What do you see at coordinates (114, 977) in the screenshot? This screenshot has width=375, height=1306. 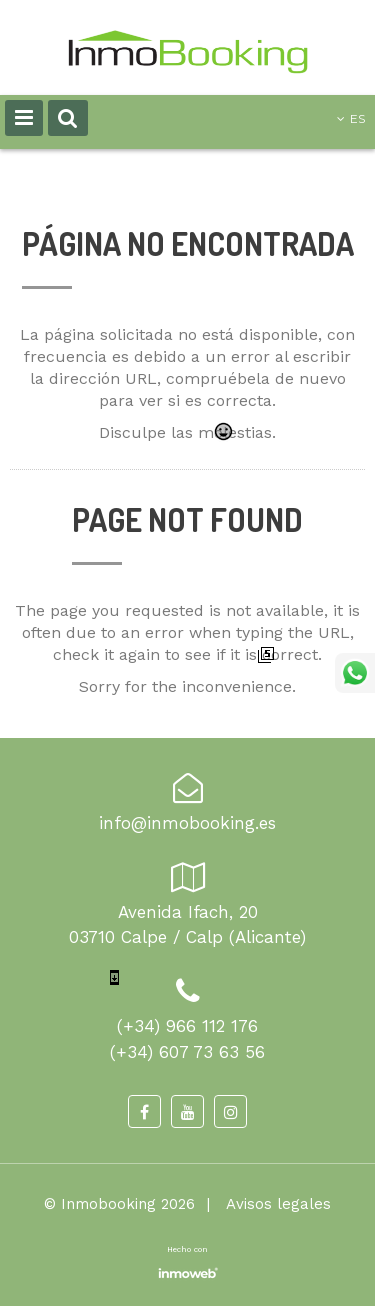 I see `system update available for download` at bounding box center [114, 977].